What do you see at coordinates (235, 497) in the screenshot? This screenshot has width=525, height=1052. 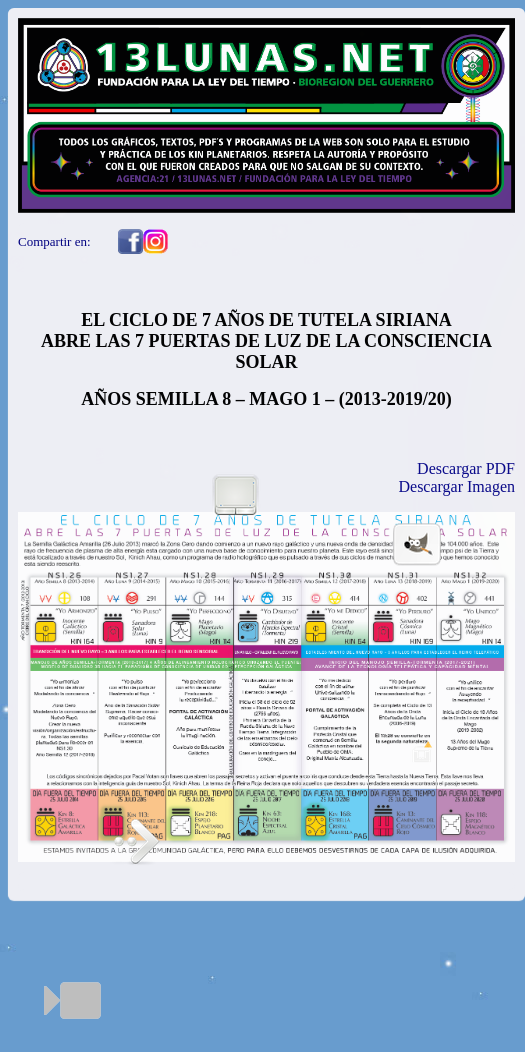 I see `touchpad input device settings` at bounding box center [235, 497].